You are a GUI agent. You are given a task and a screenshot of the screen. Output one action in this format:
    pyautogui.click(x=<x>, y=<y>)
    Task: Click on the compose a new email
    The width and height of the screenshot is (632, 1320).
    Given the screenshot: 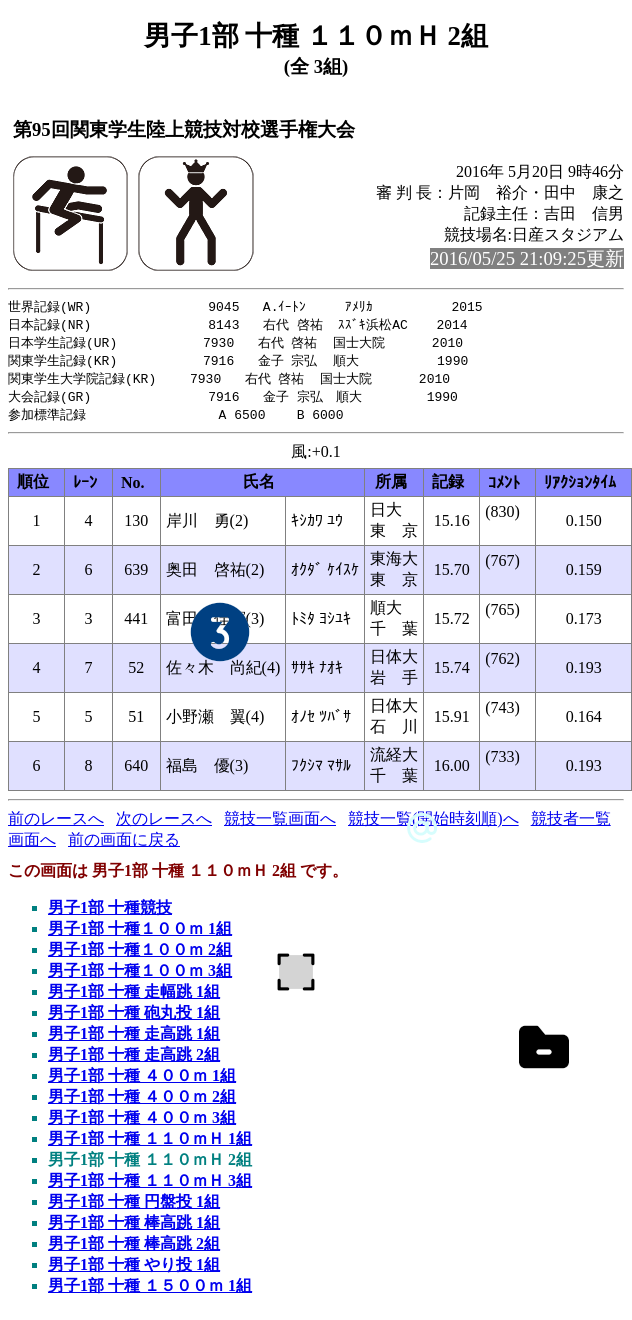 What is the action you would take?
    pyautogui.click(x=422, y=828)
    